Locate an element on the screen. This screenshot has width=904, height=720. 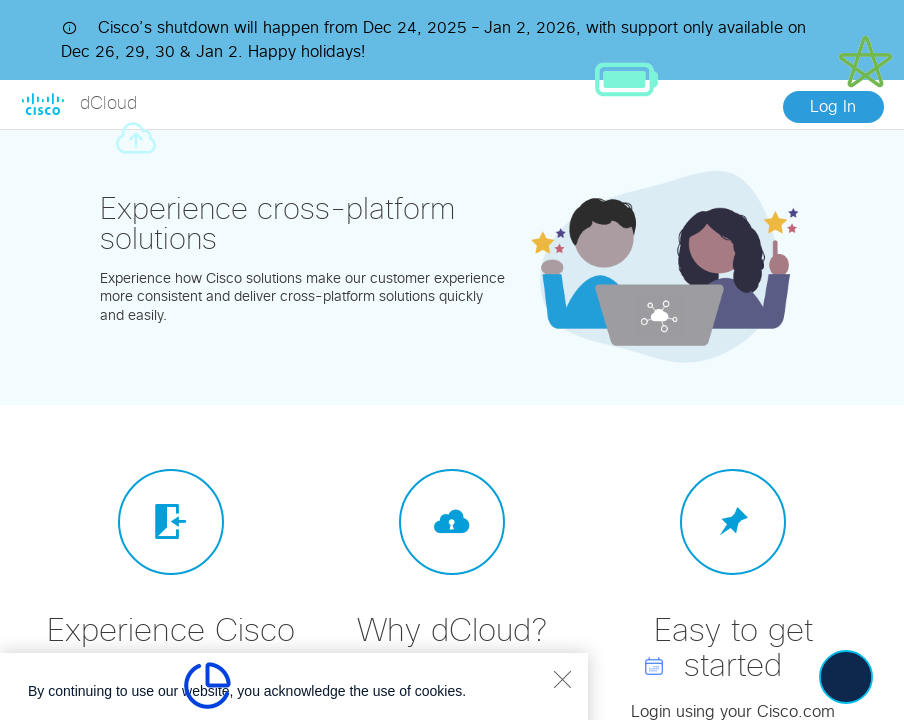
indicates full battery charge is located at coordinates (626, 77).